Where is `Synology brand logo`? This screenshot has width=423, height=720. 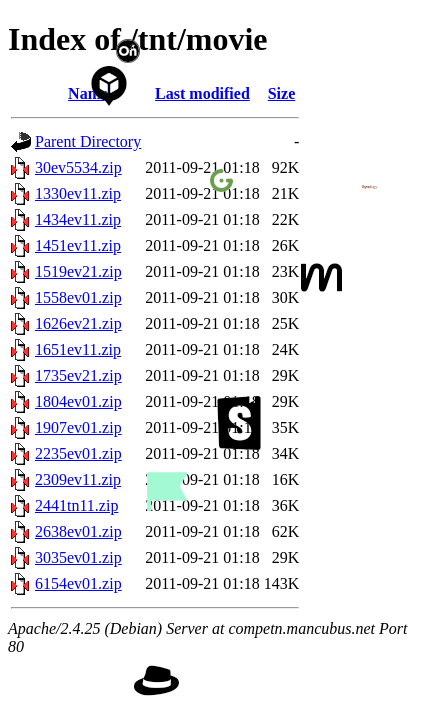 Synology brand logo is located at coordinates (370, 187).